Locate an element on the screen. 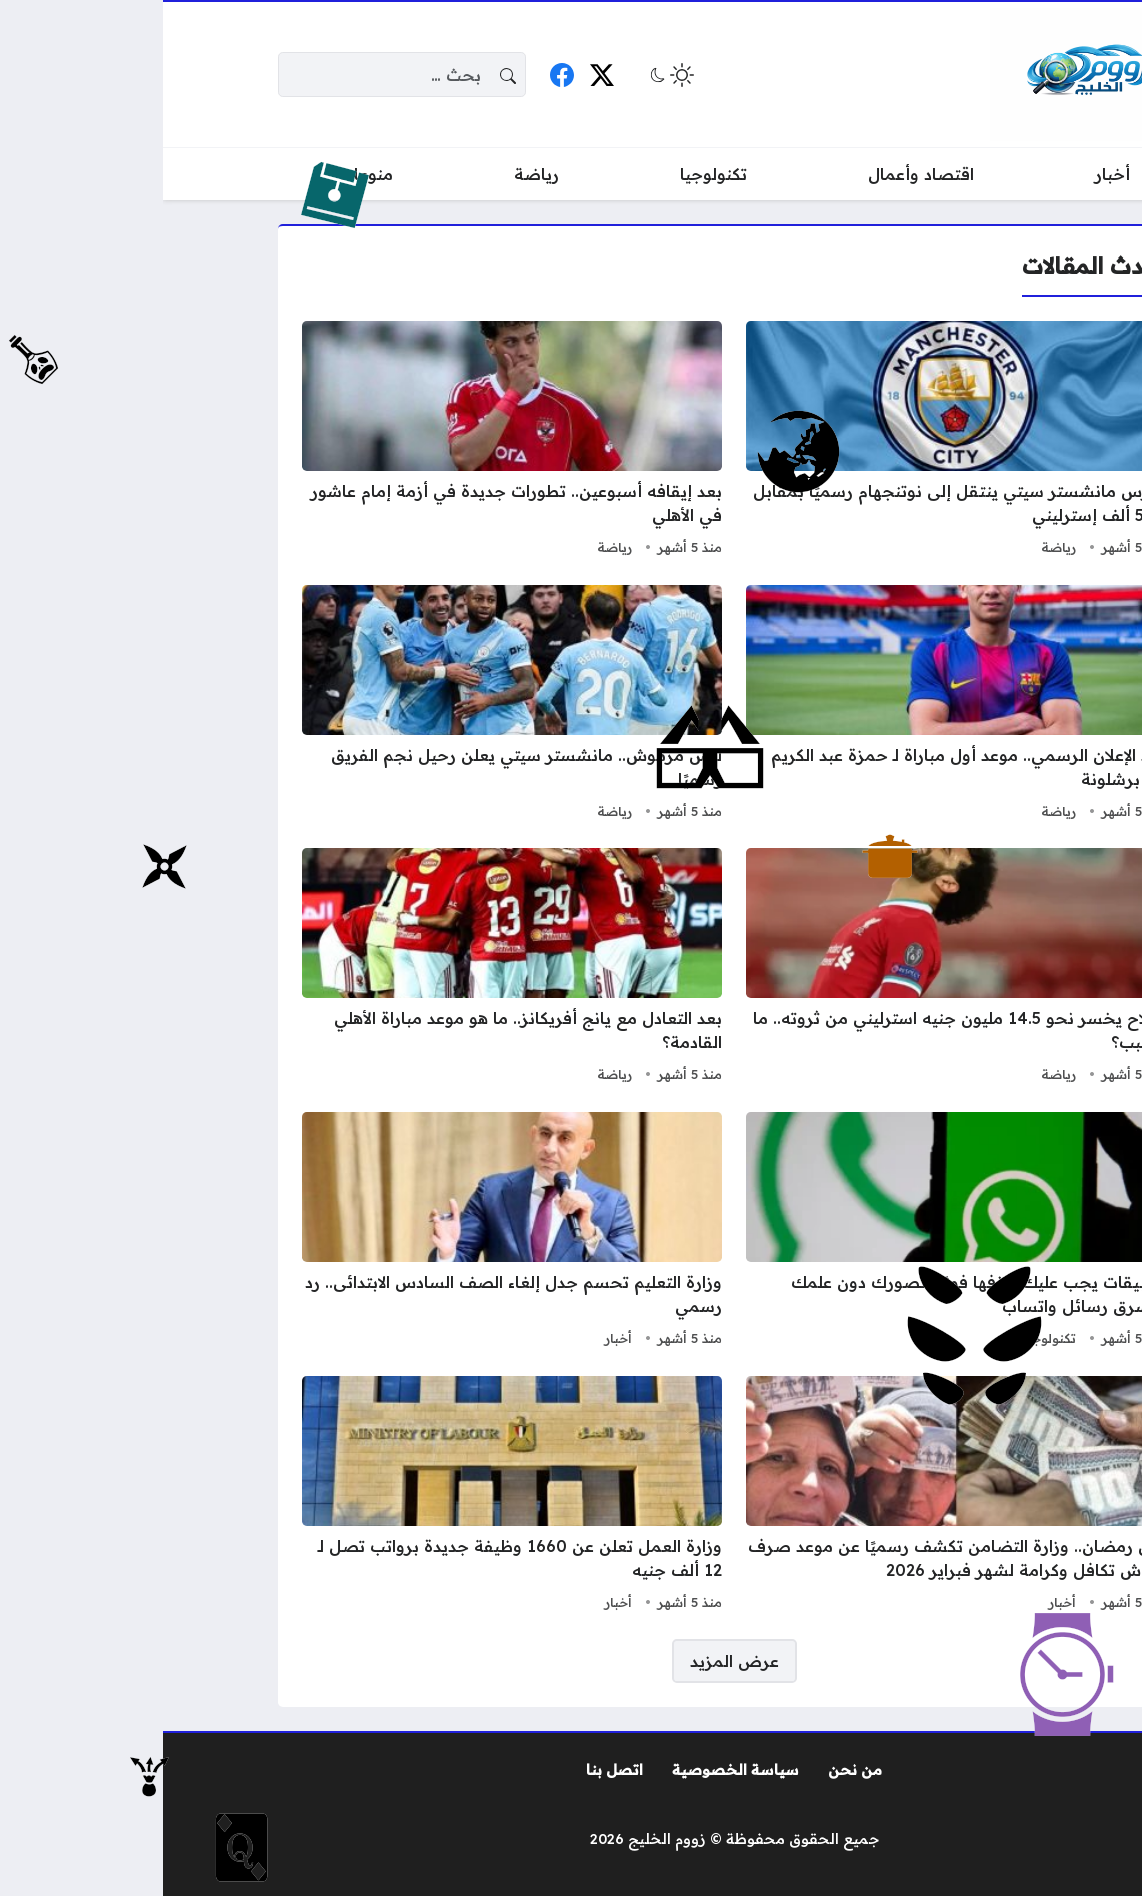  queen of diamonds playing card is located at coordinates (241, 1847).